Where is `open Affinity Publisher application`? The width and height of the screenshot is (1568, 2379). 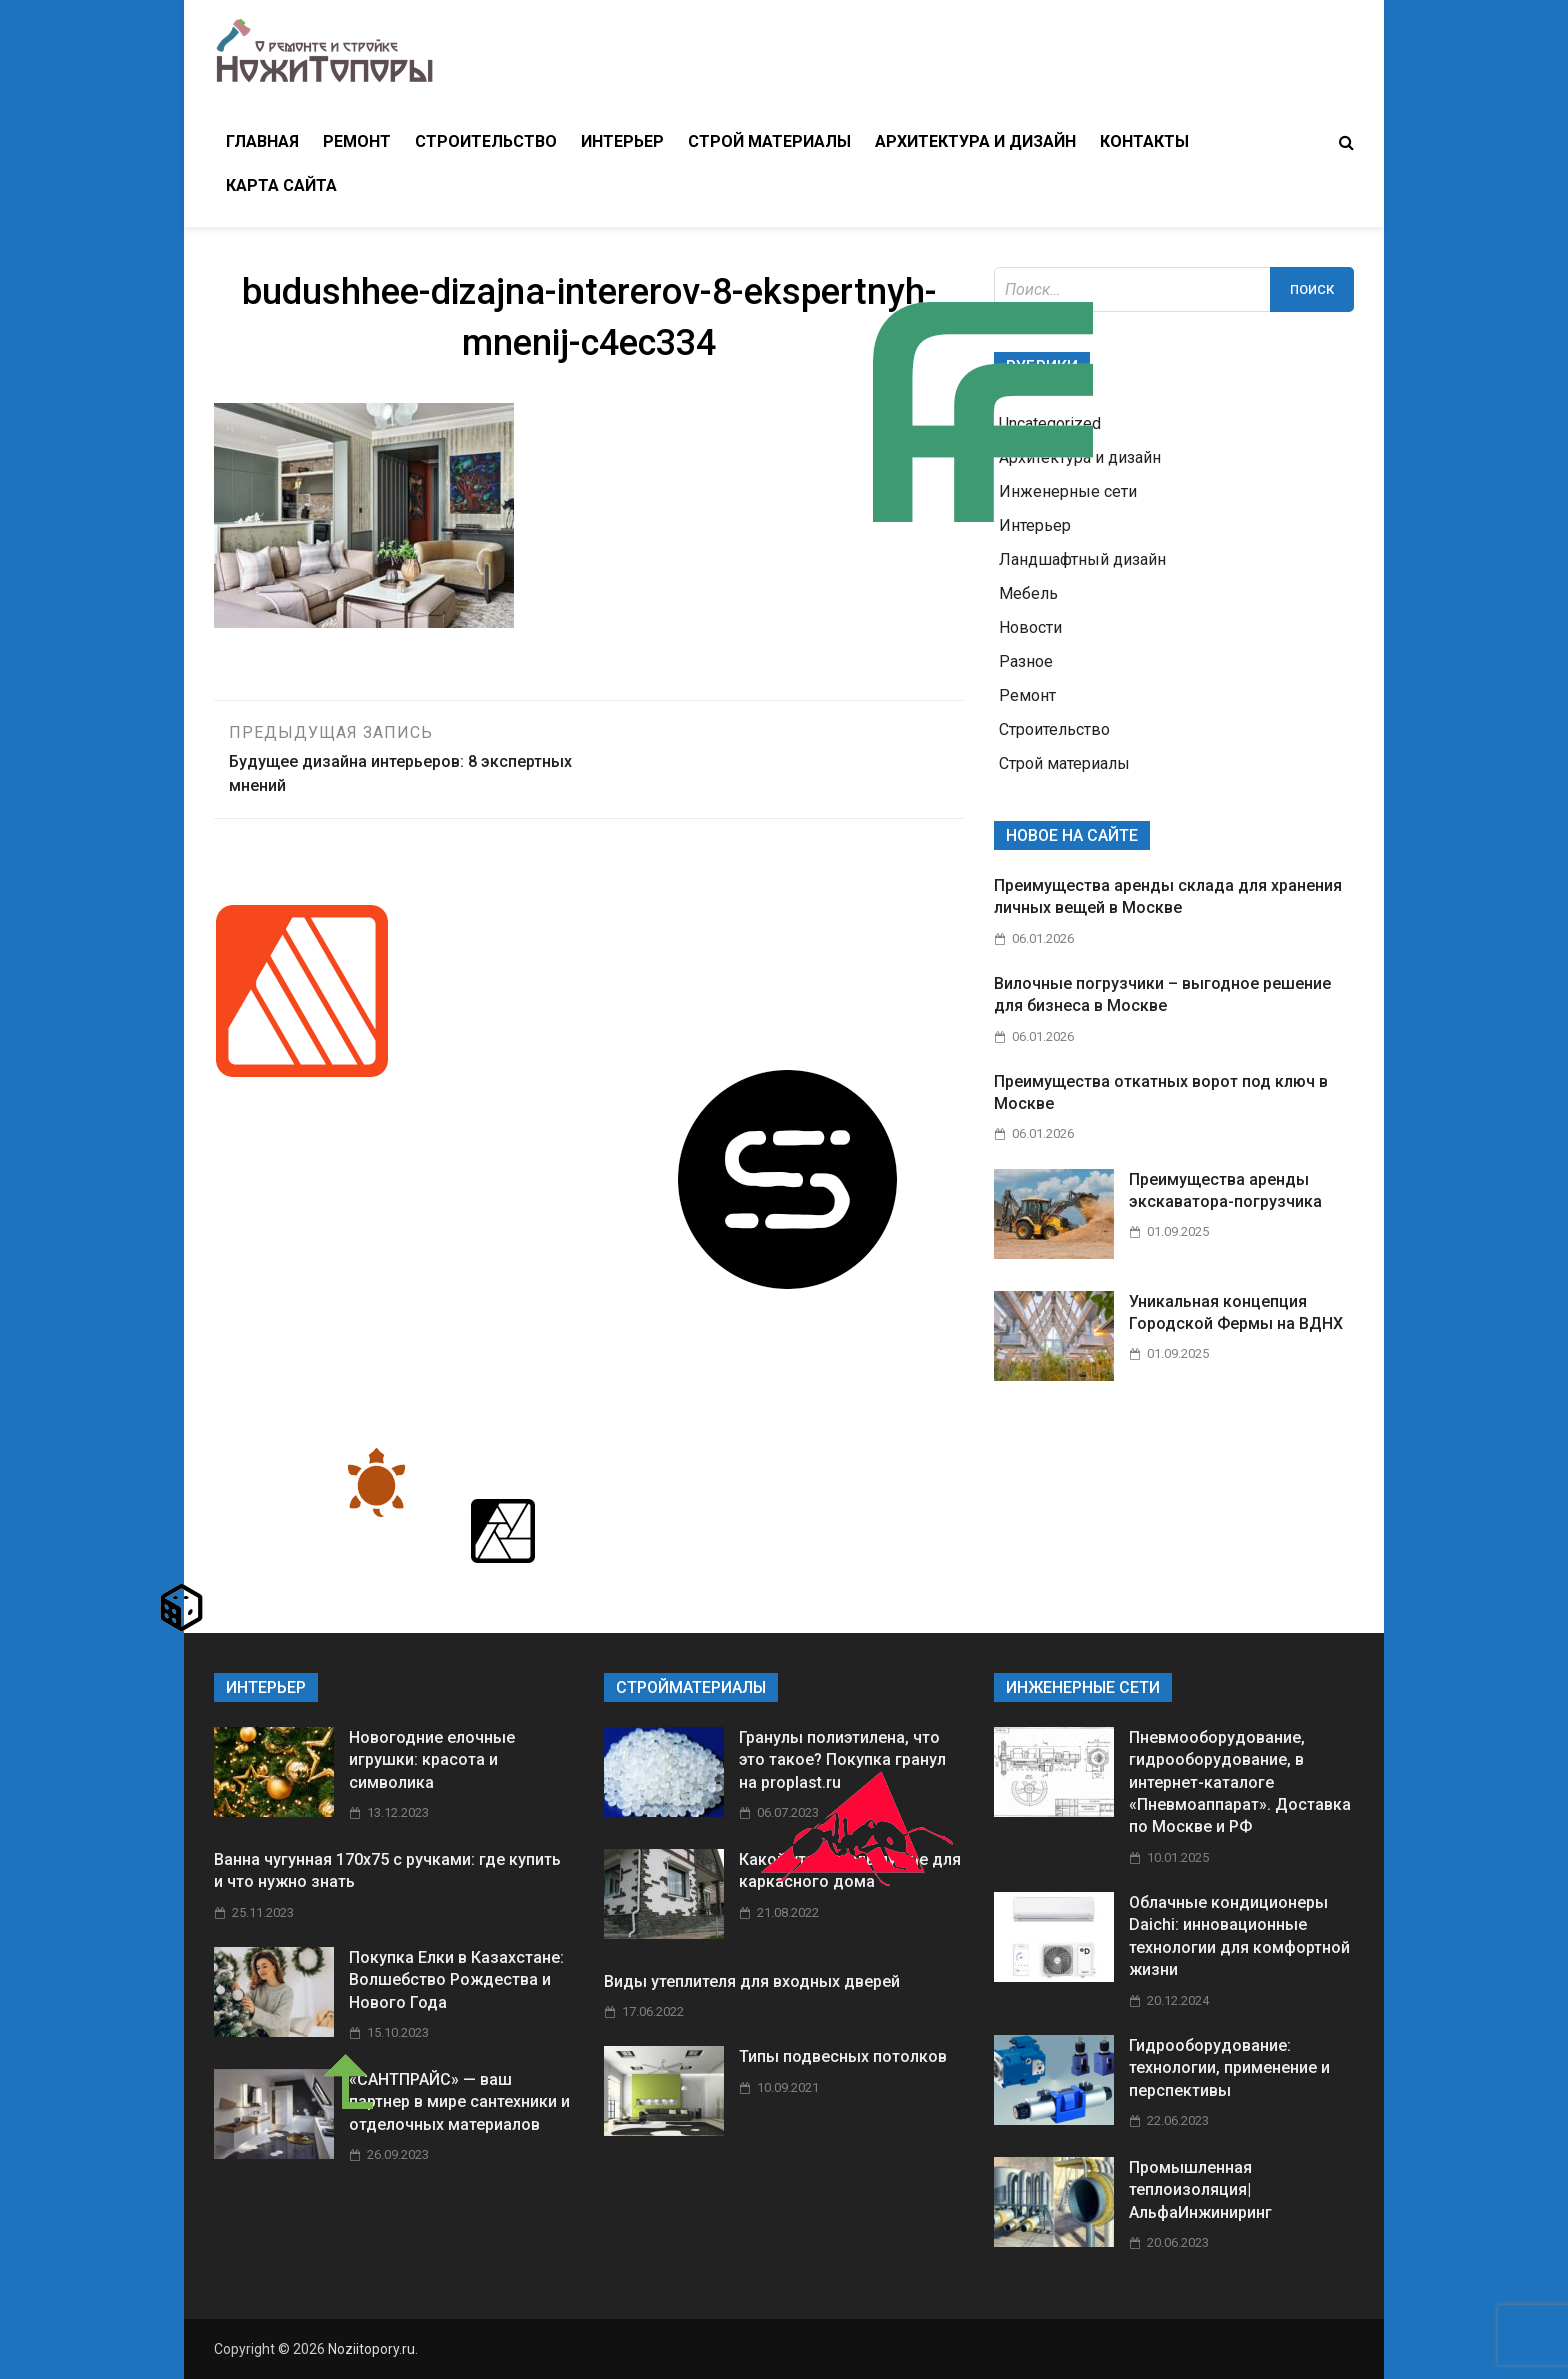 open Affinity Publisher application is located at coordinates (302, 991).